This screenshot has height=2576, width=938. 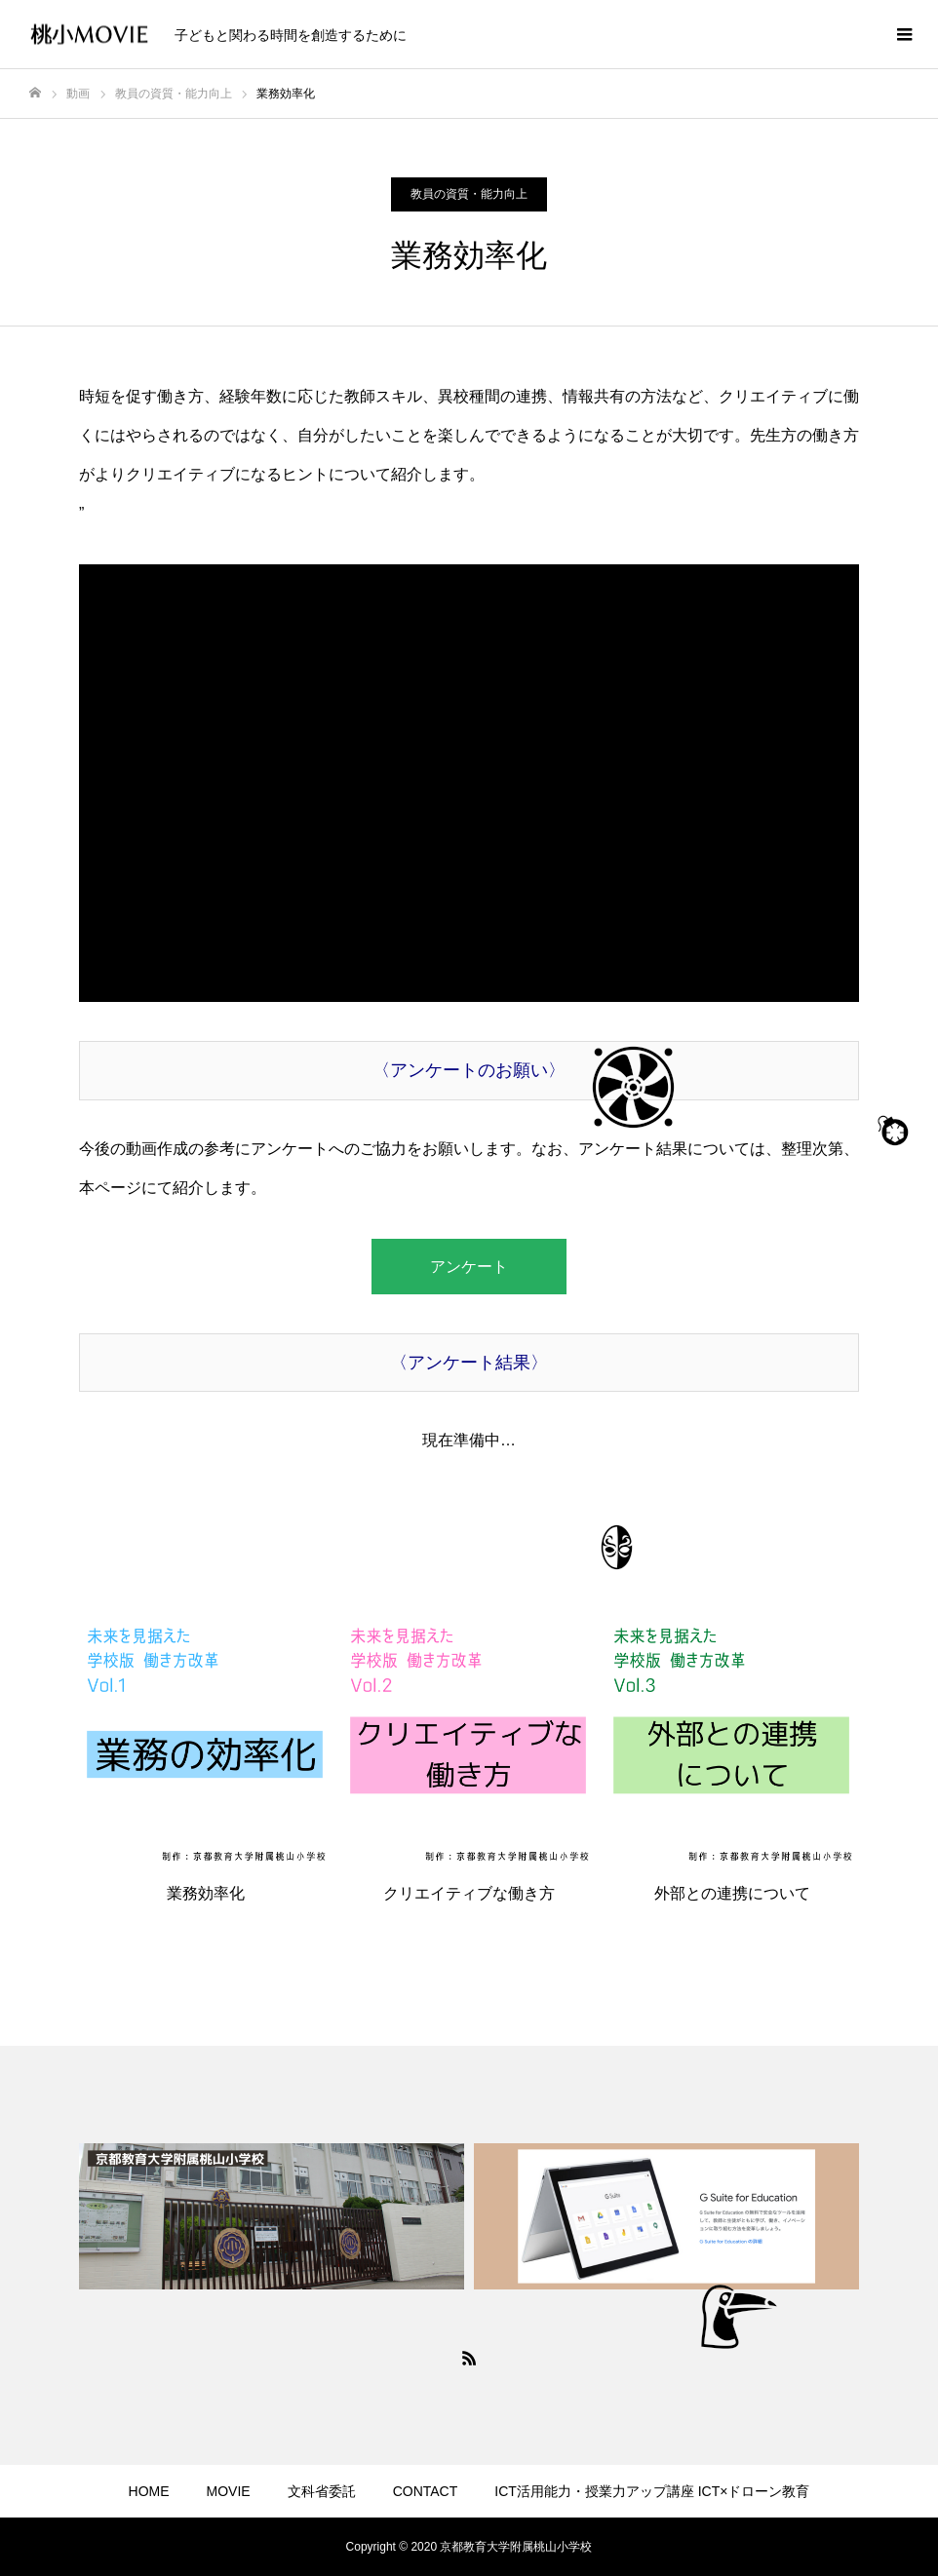 I want to click on decorative toucan icon for a tropical-themed game or app, so click(x=739, y=2317).